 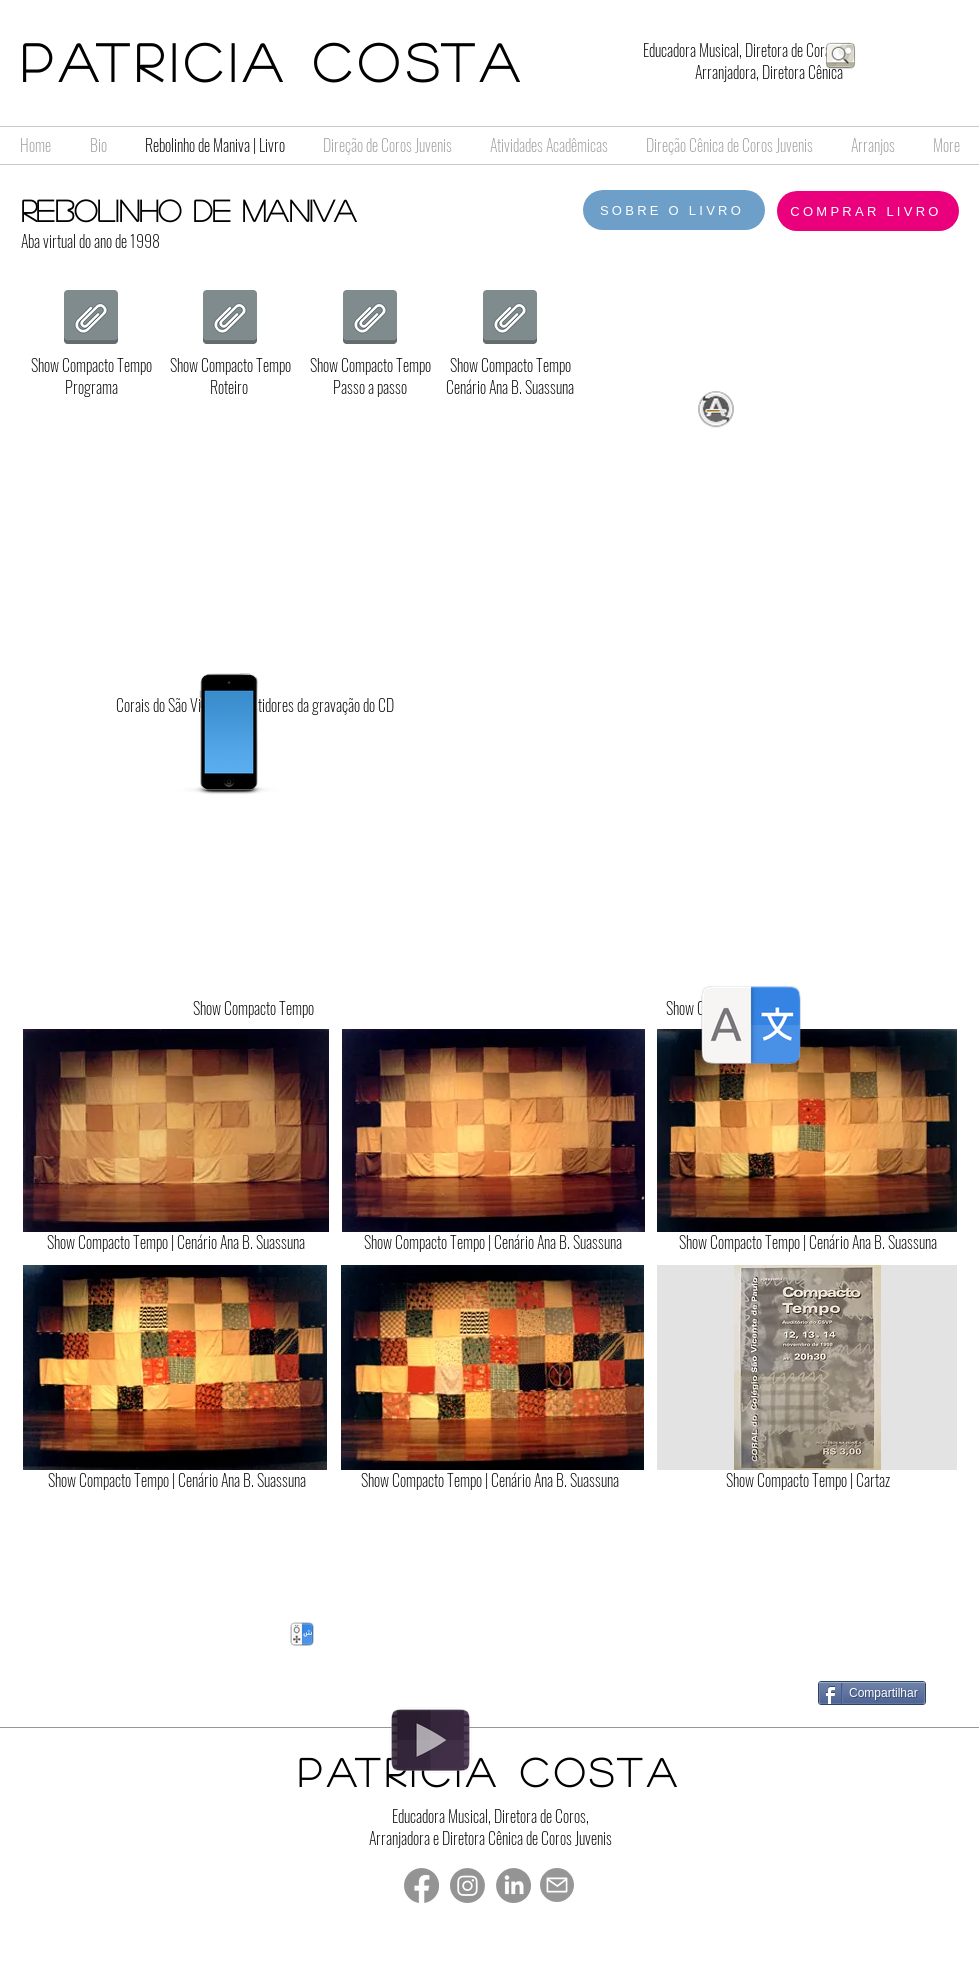 What do you see at coordinates (840, 55) in the screenshot?
I see `open the image viewer application` at bounding box center [840, 55].